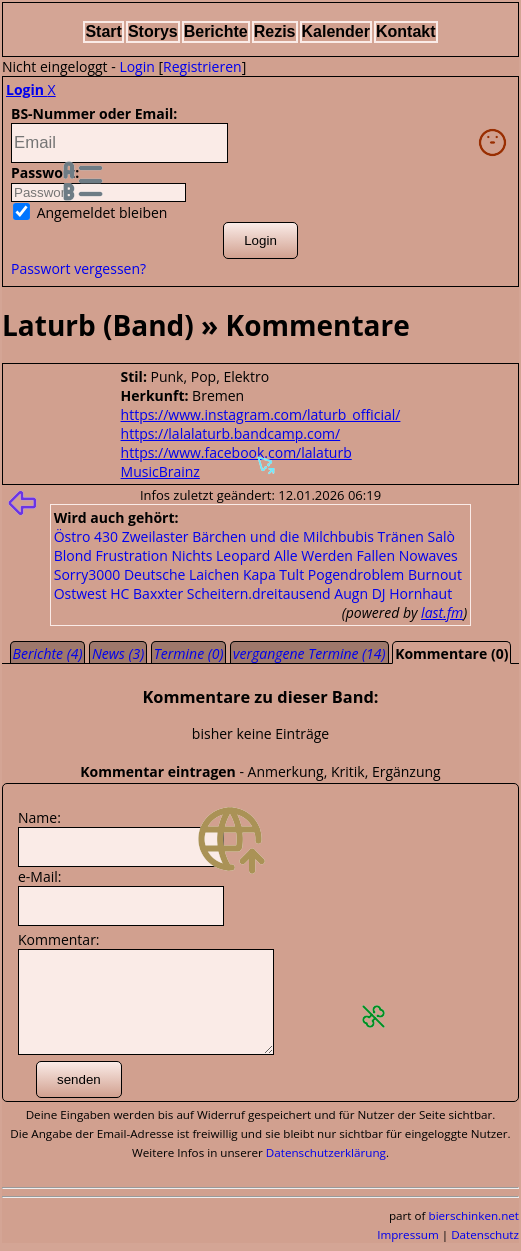 The height and width of the screenshot is (1251, 521). I want to click on upload to the web or cloud, so click(230, 839).